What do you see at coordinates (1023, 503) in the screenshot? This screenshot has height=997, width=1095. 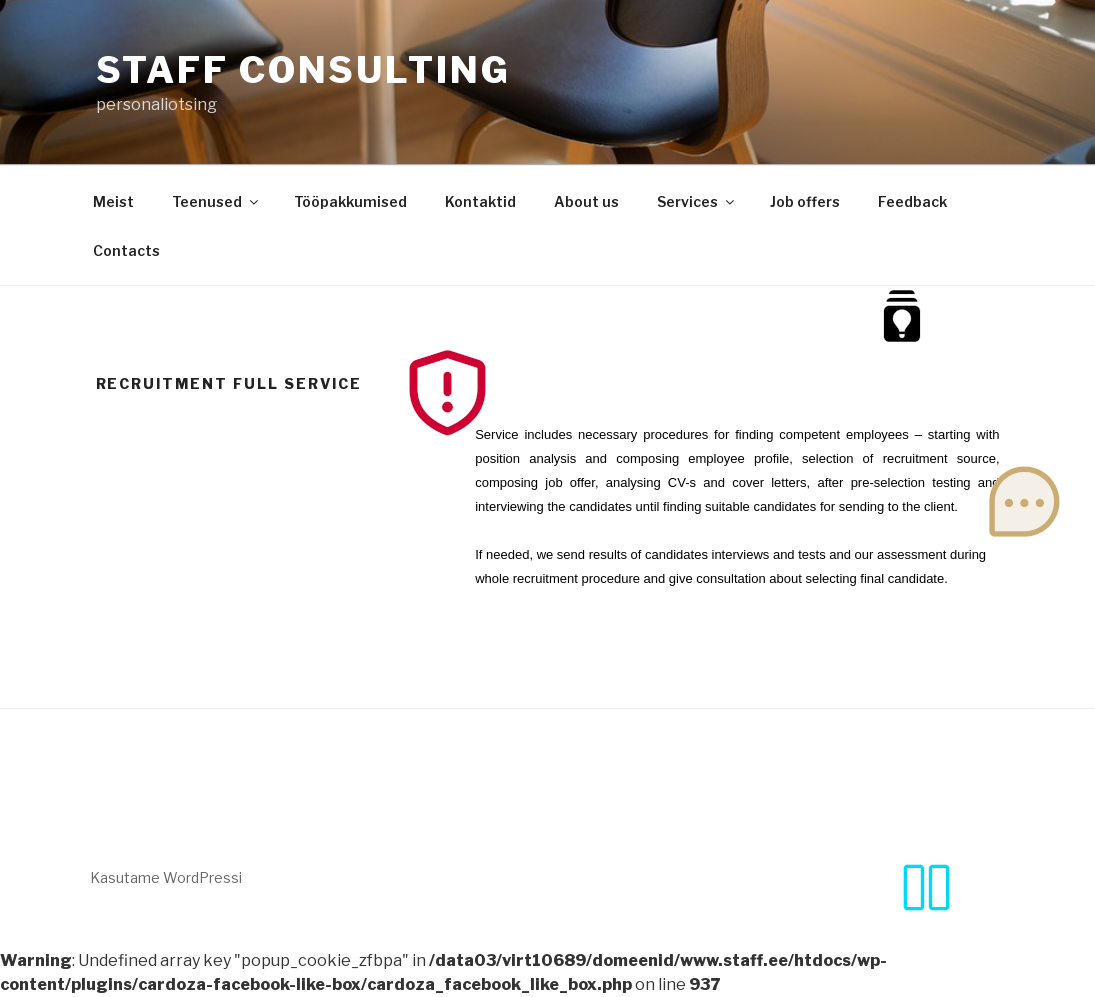 I see `open chat or messaging` at bounding box center [1023, 503].